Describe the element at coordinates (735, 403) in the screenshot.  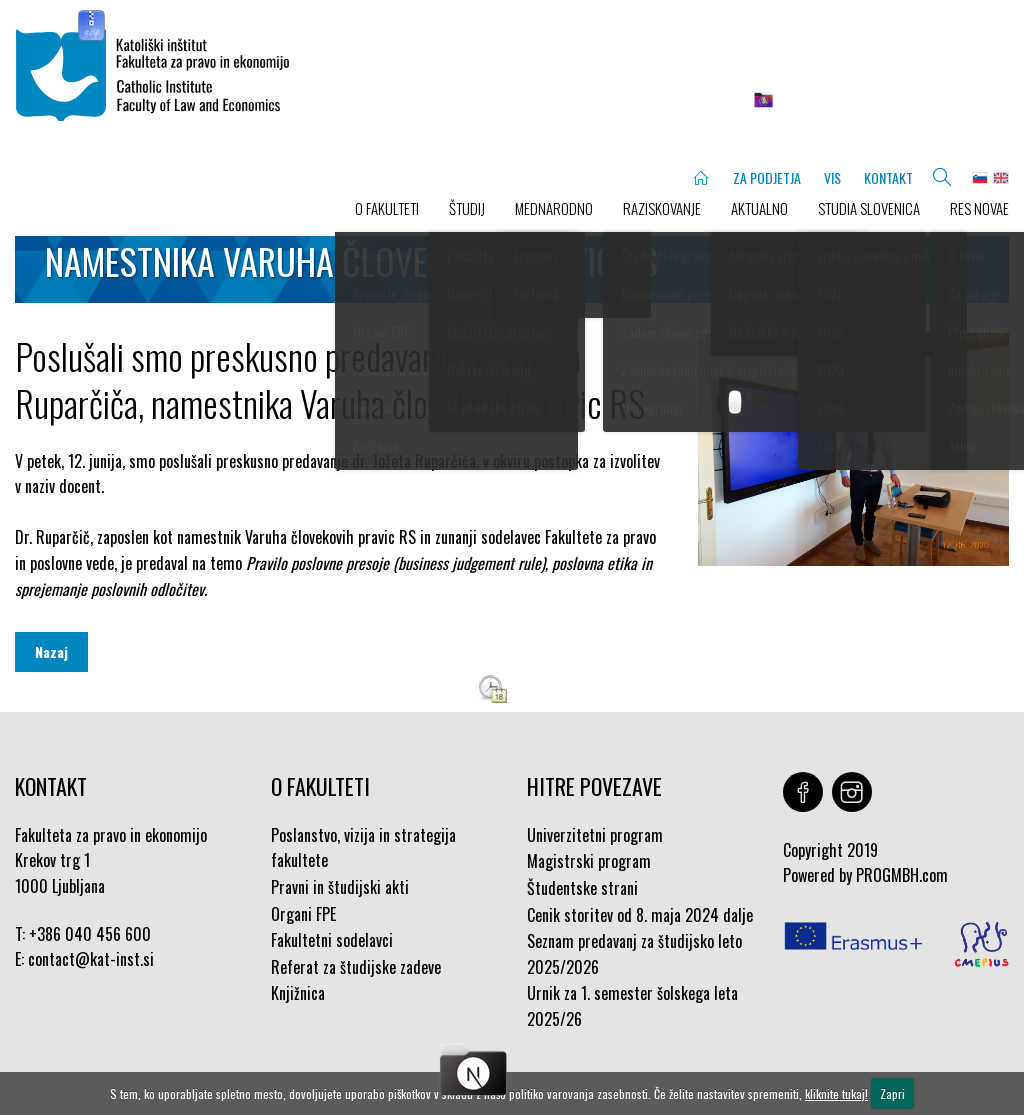
I see `connect or manage apple magic mouse via bluetooth` at that location.